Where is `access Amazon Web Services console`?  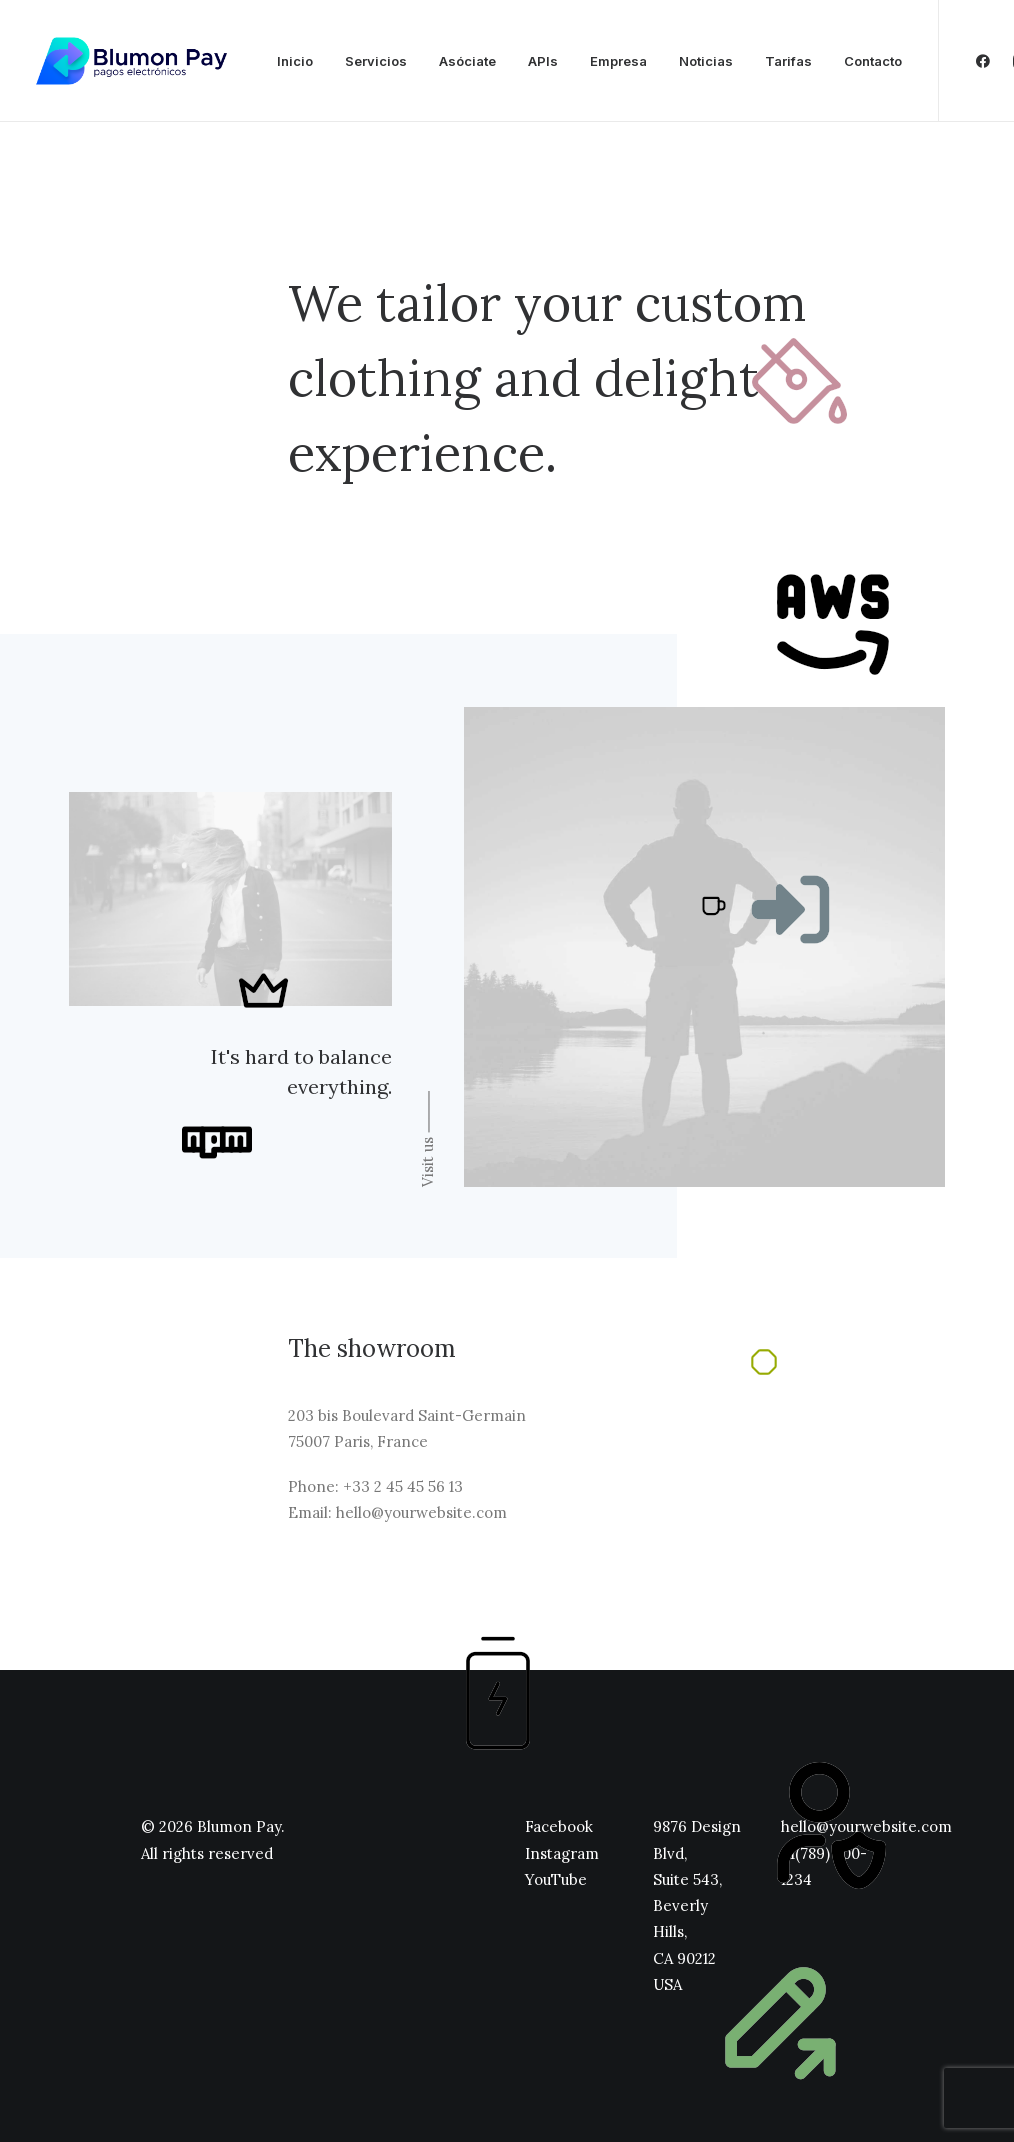
access Amazon Web Services console is located at coordinates (833, 619).